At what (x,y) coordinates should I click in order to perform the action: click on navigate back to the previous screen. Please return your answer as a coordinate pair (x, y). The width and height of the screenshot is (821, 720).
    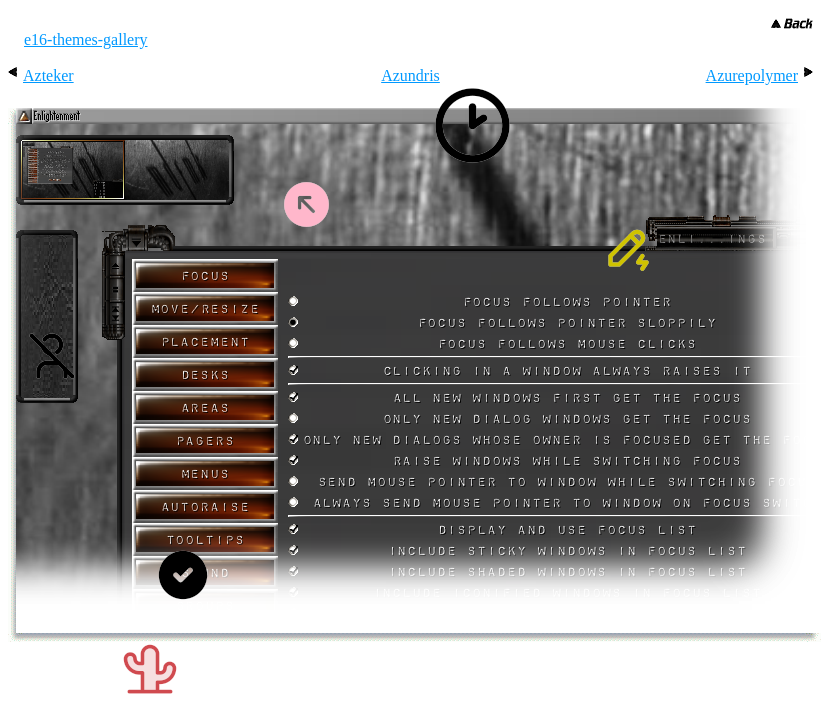
    Looking at the image, I should click on (306, 204).